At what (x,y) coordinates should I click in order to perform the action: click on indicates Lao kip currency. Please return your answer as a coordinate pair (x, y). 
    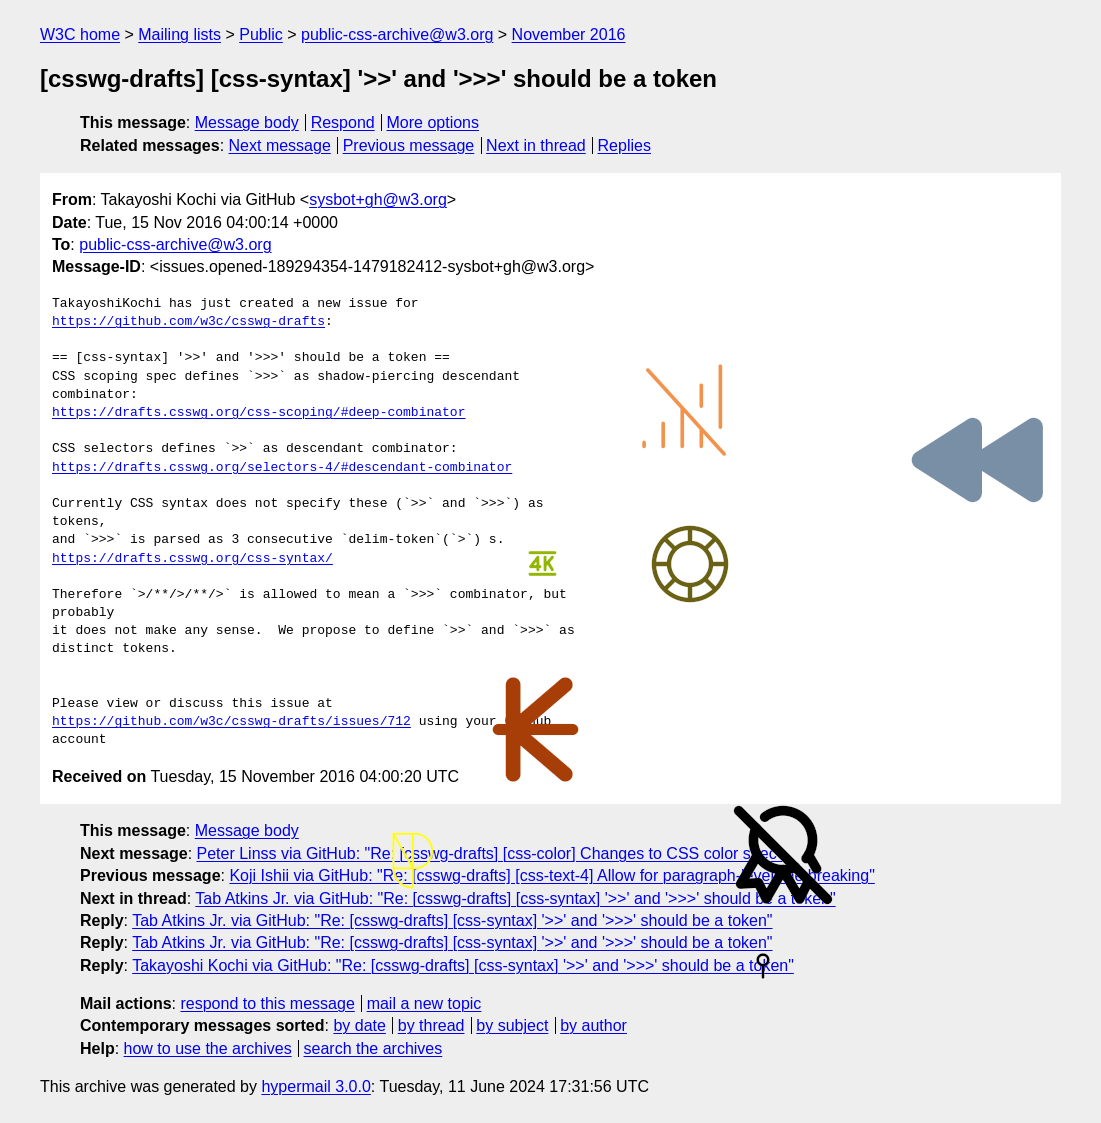
    Looking at the image, I should click on (535, 729).